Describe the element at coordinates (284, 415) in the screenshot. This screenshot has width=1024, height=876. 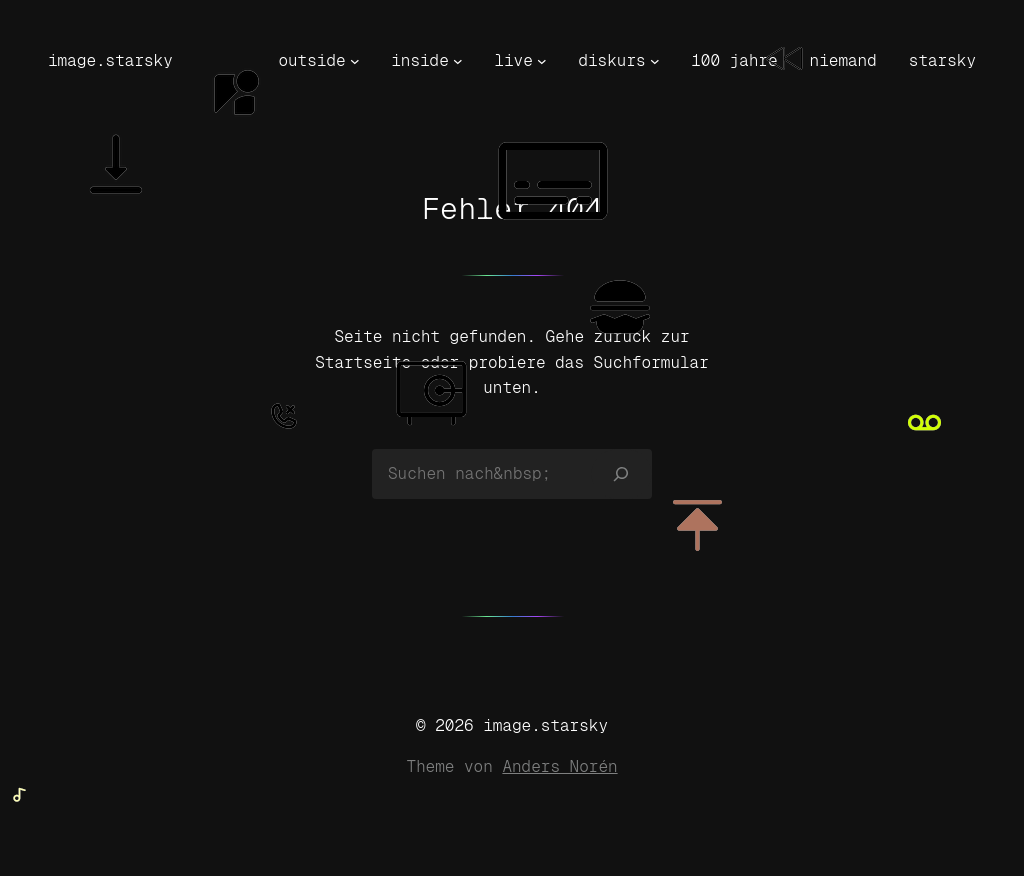
I see `end or reject a phone call` at that location.